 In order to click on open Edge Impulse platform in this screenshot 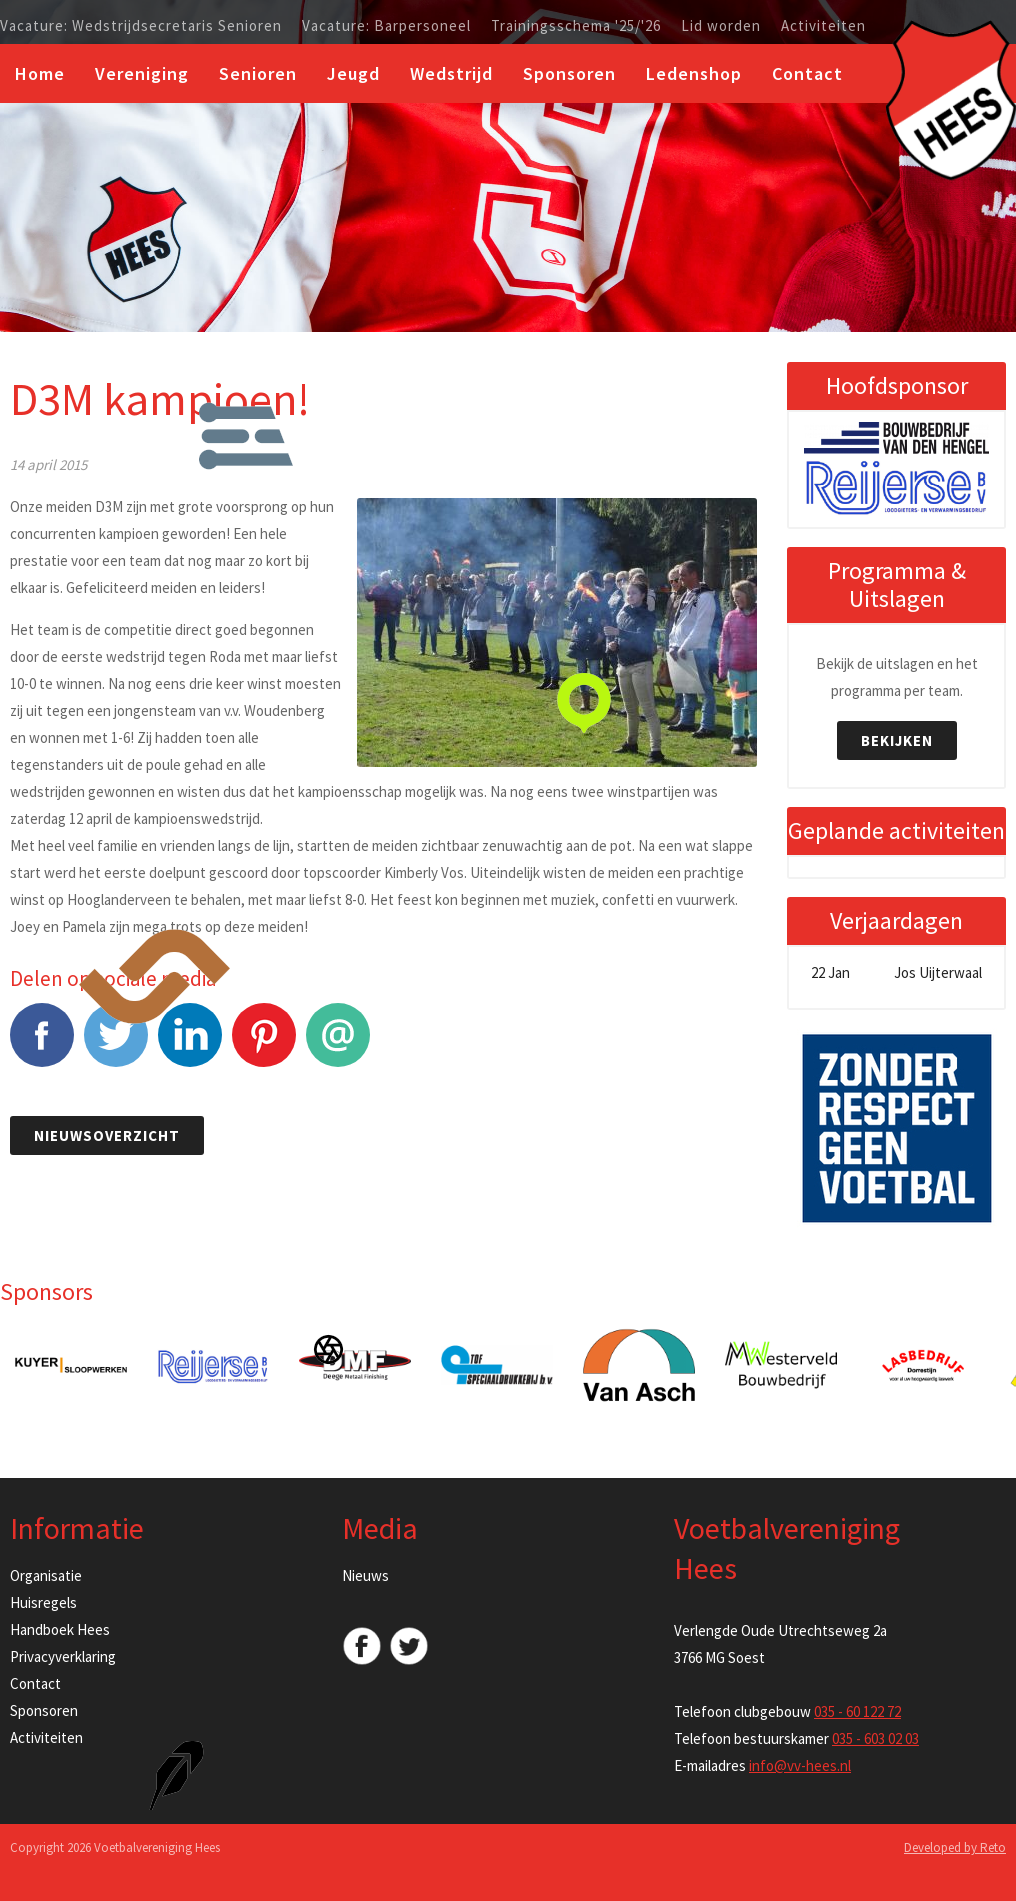, I will do `click(246, 436)`.